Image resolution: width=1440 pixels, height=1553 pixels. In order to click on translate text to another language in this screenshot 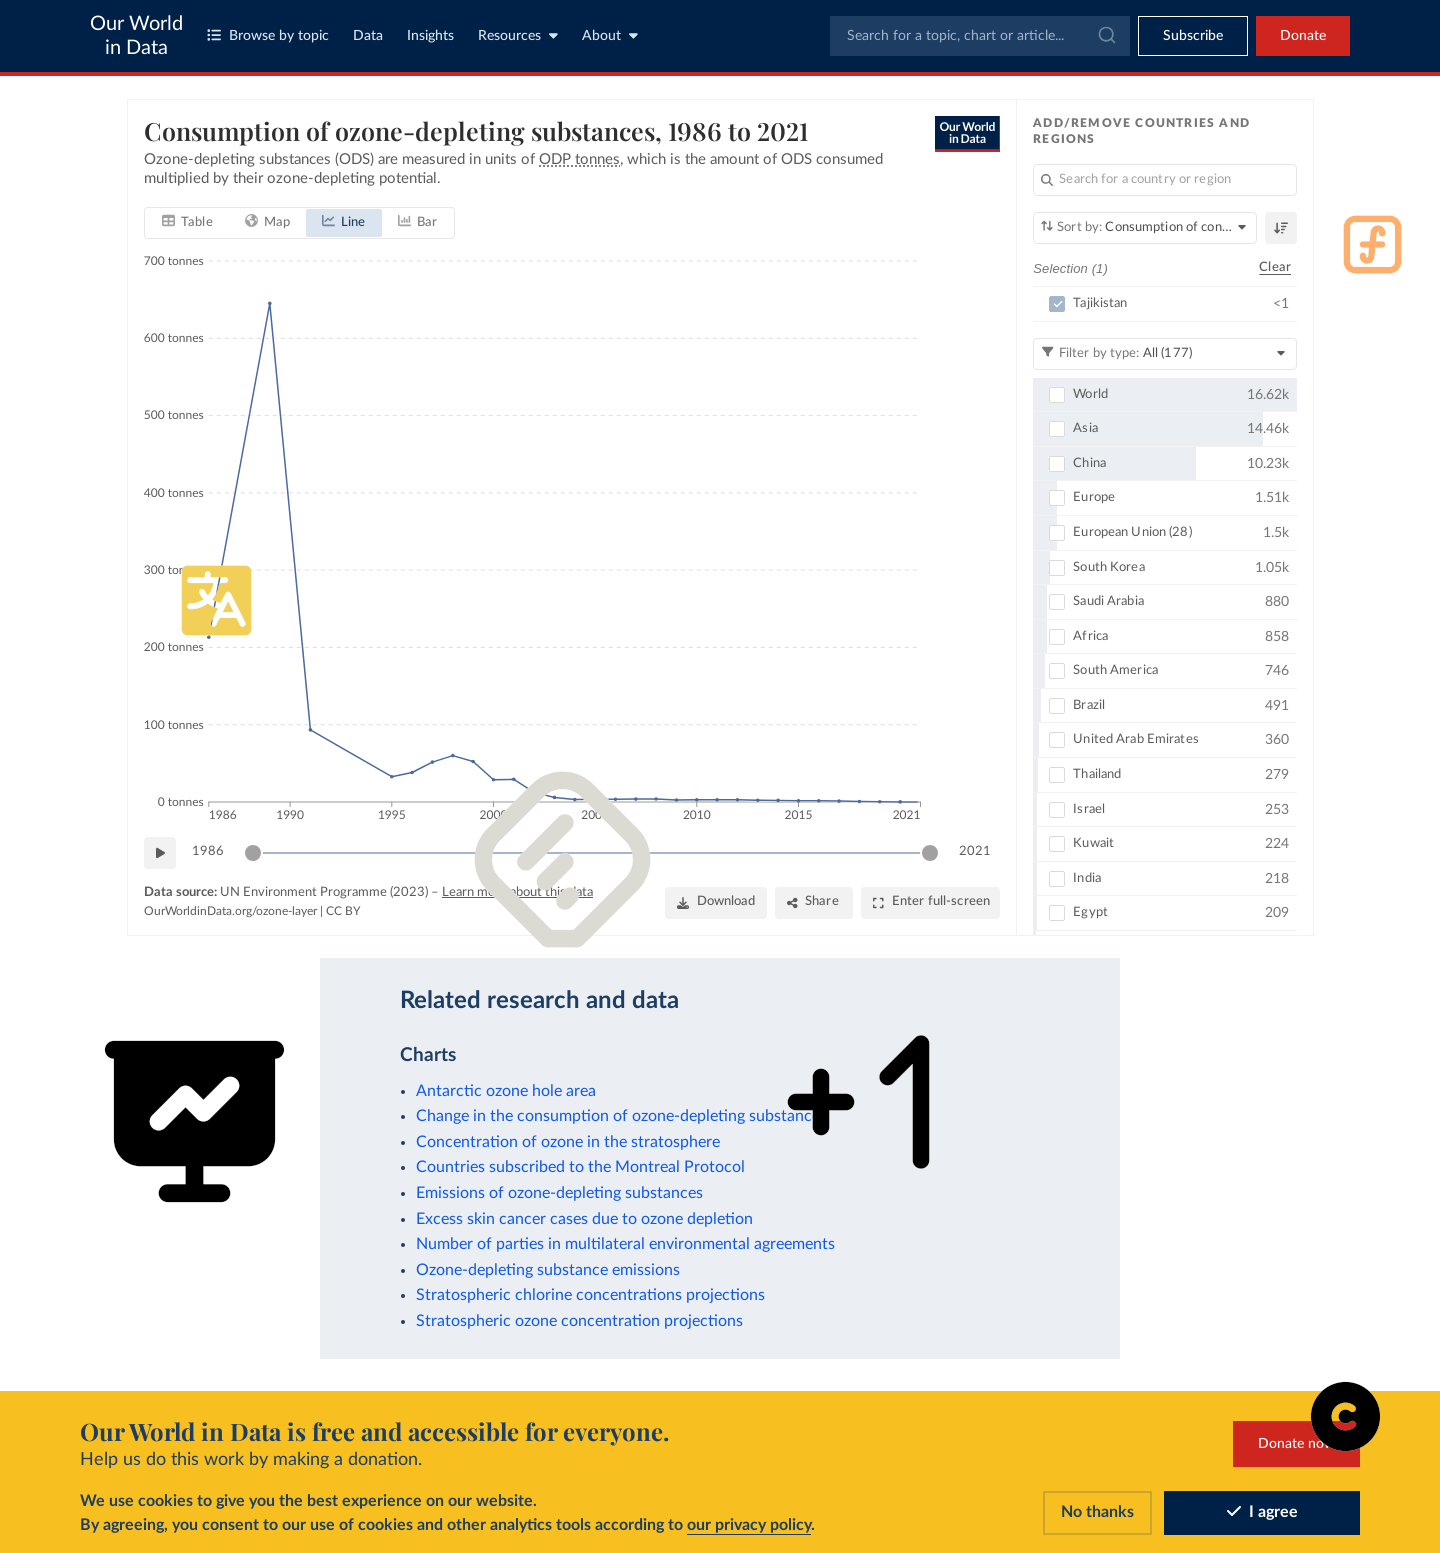, I will do `click(216, 600)`.